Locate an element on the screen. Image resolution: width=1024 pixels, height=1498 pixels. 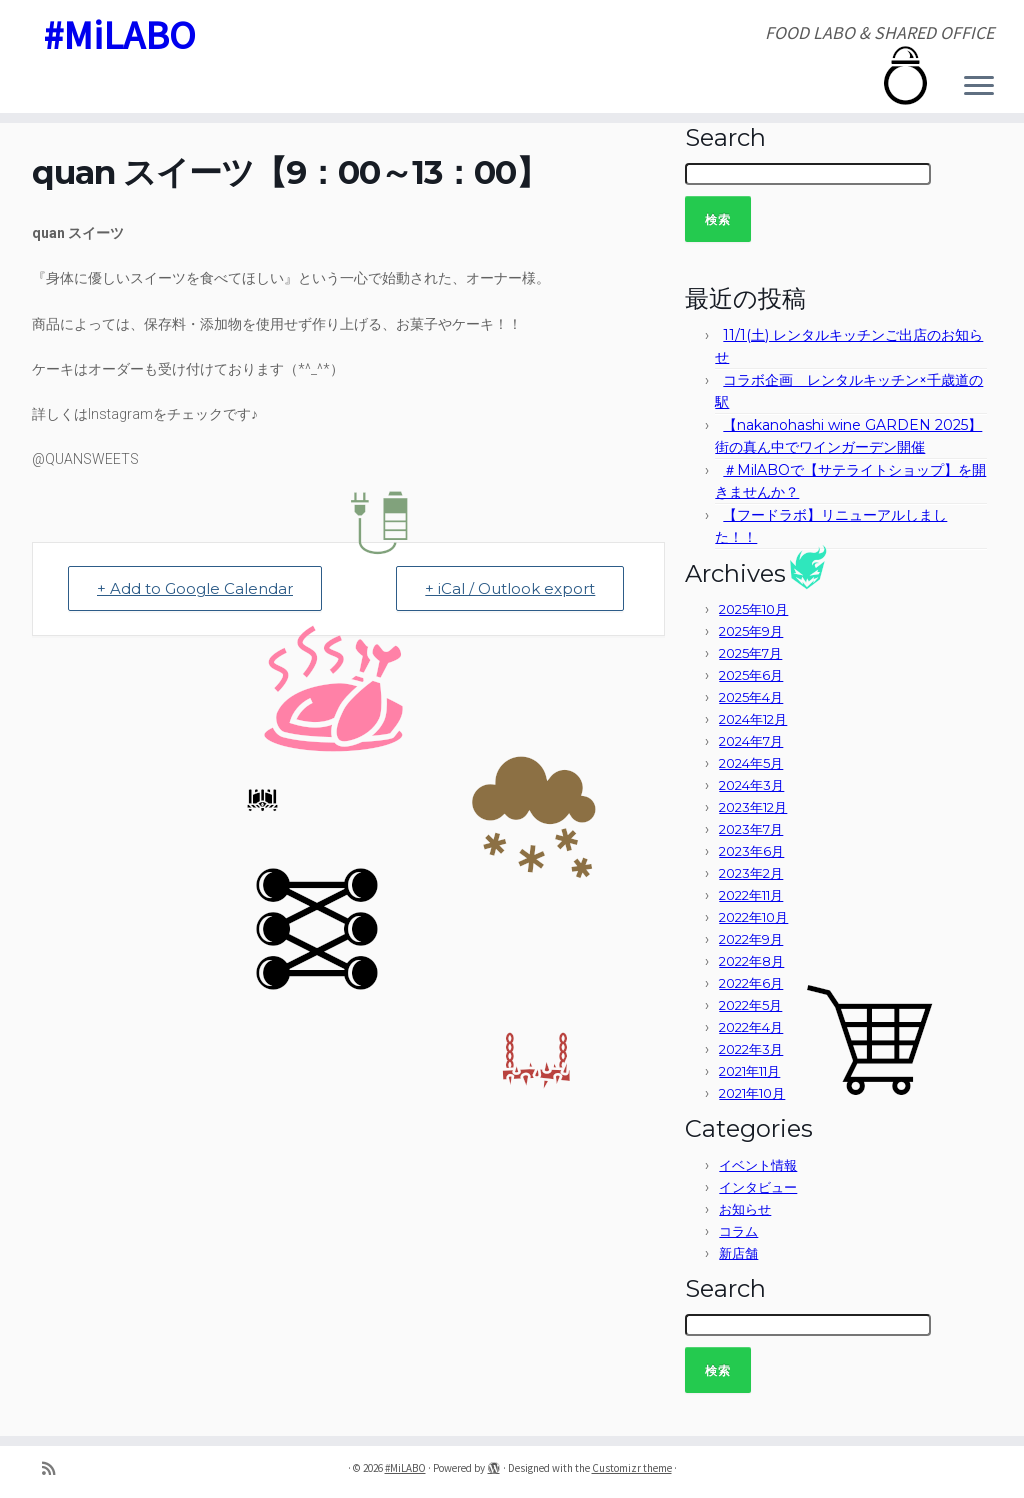
neural network or machine learning feature is located at coordinates (317, 929).